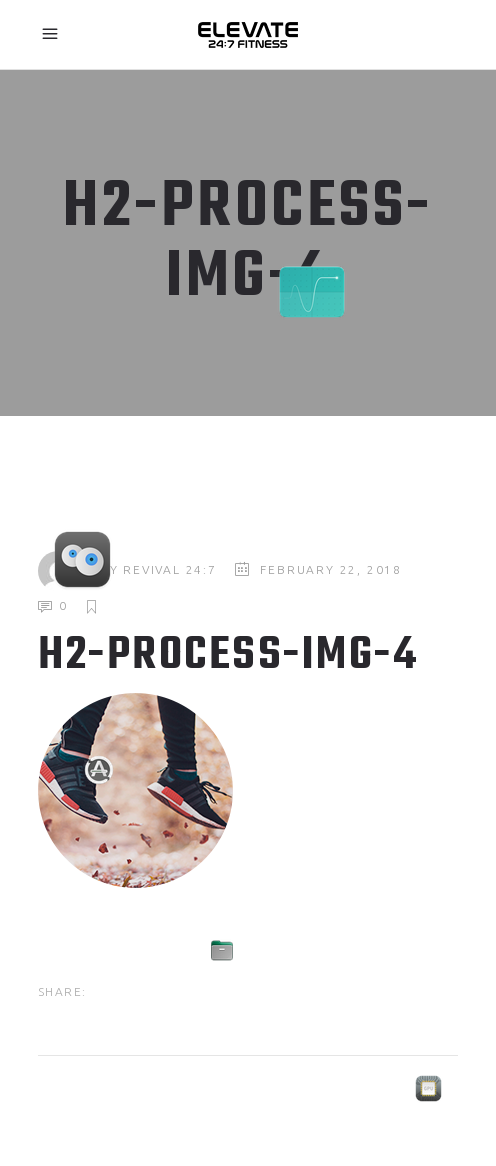 The image size is (496, 1166). Describe the element at coordinates (82, 559) in the screenshot. I see `open xfce4 eyes desktop widget` at that location.